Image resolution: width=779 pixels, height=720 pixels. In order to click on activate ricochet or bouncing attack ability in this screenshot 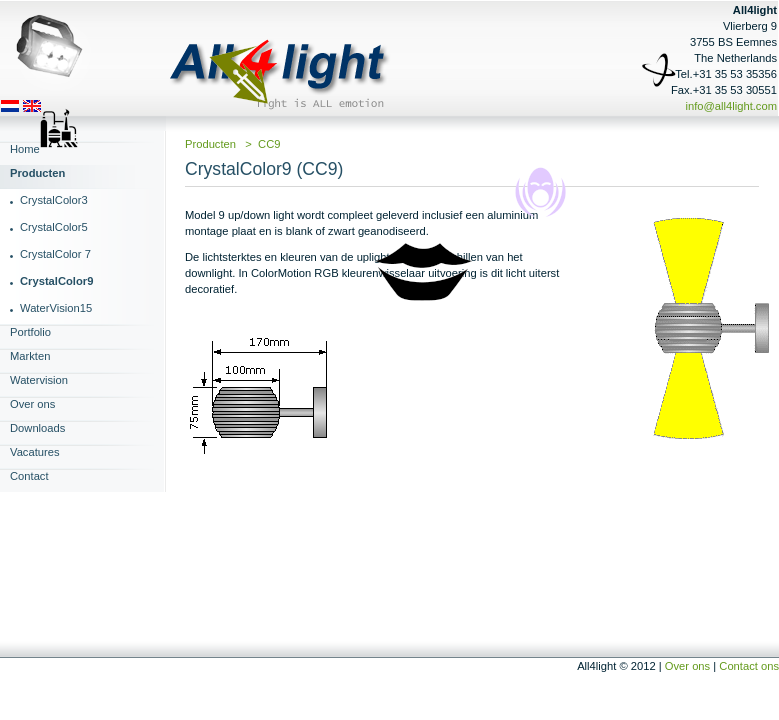, I will do `click(238, 74)`.